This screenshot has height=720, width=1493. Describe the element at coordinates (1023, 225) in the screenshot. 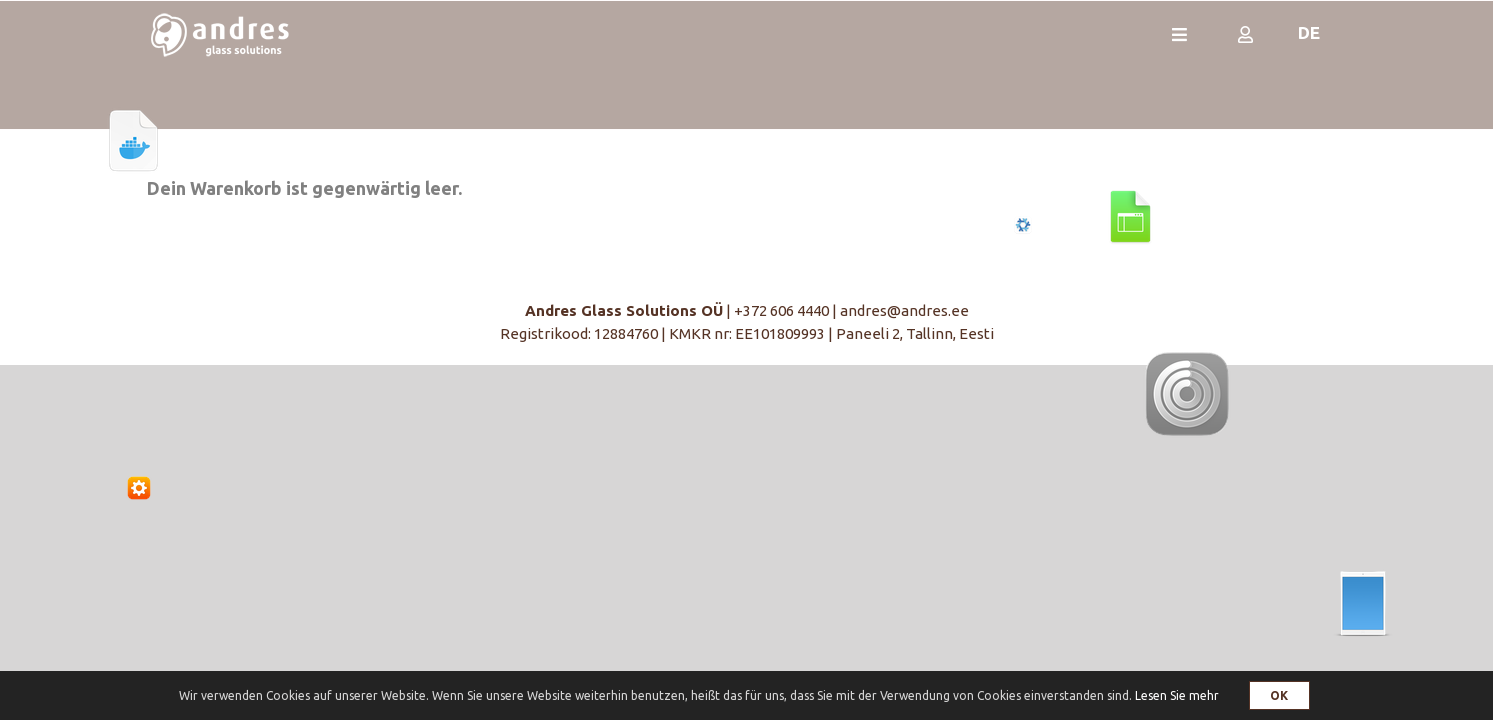

I see `open nixos configuration or settings` at that location.